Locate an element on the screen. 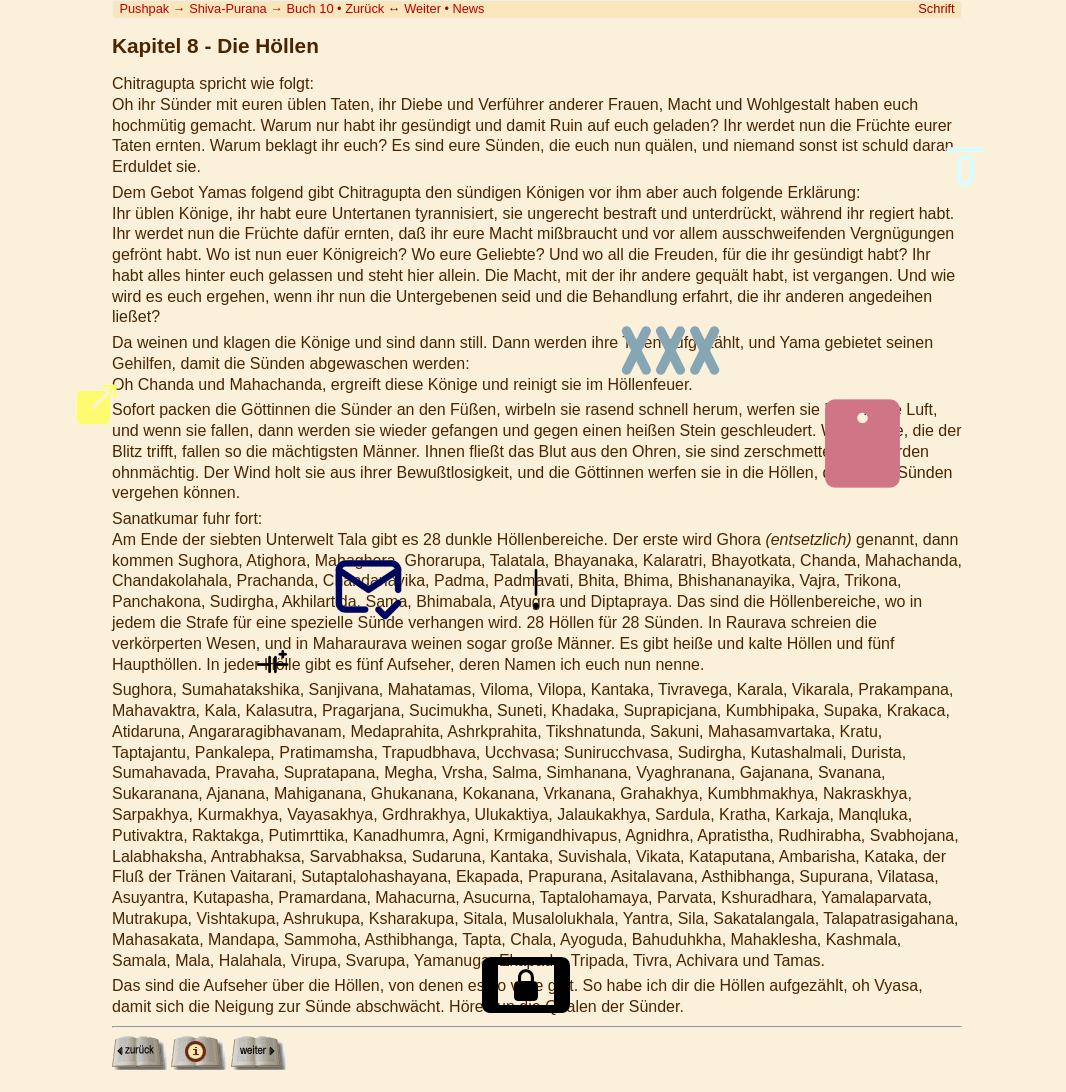 The width and height of the screenshot is (1066, 1092). open link in new tab or window is located at coordinates (96, 404).